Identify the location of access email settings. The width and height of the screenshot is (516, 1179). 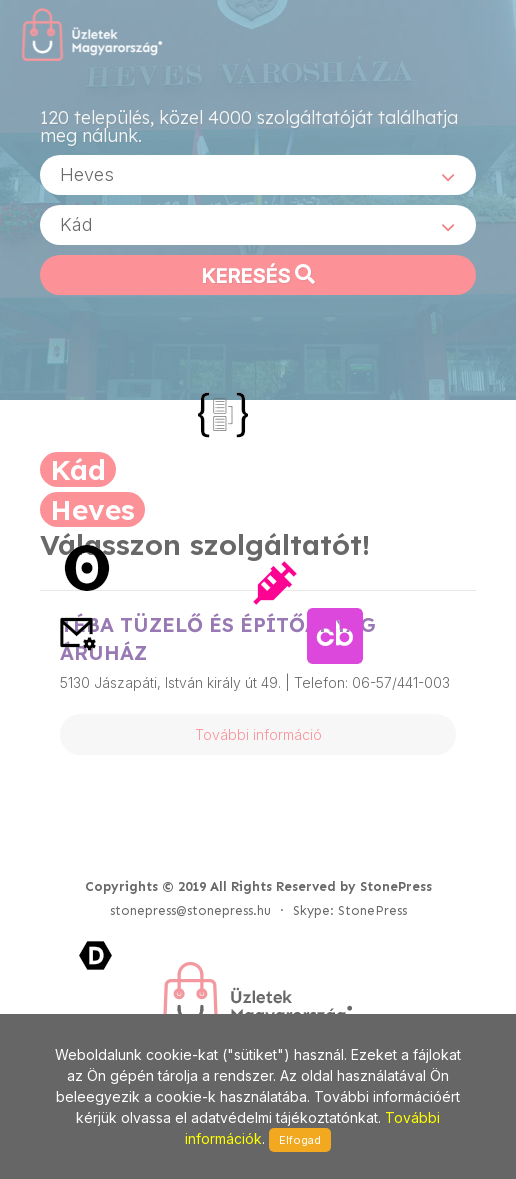
(76, 632).